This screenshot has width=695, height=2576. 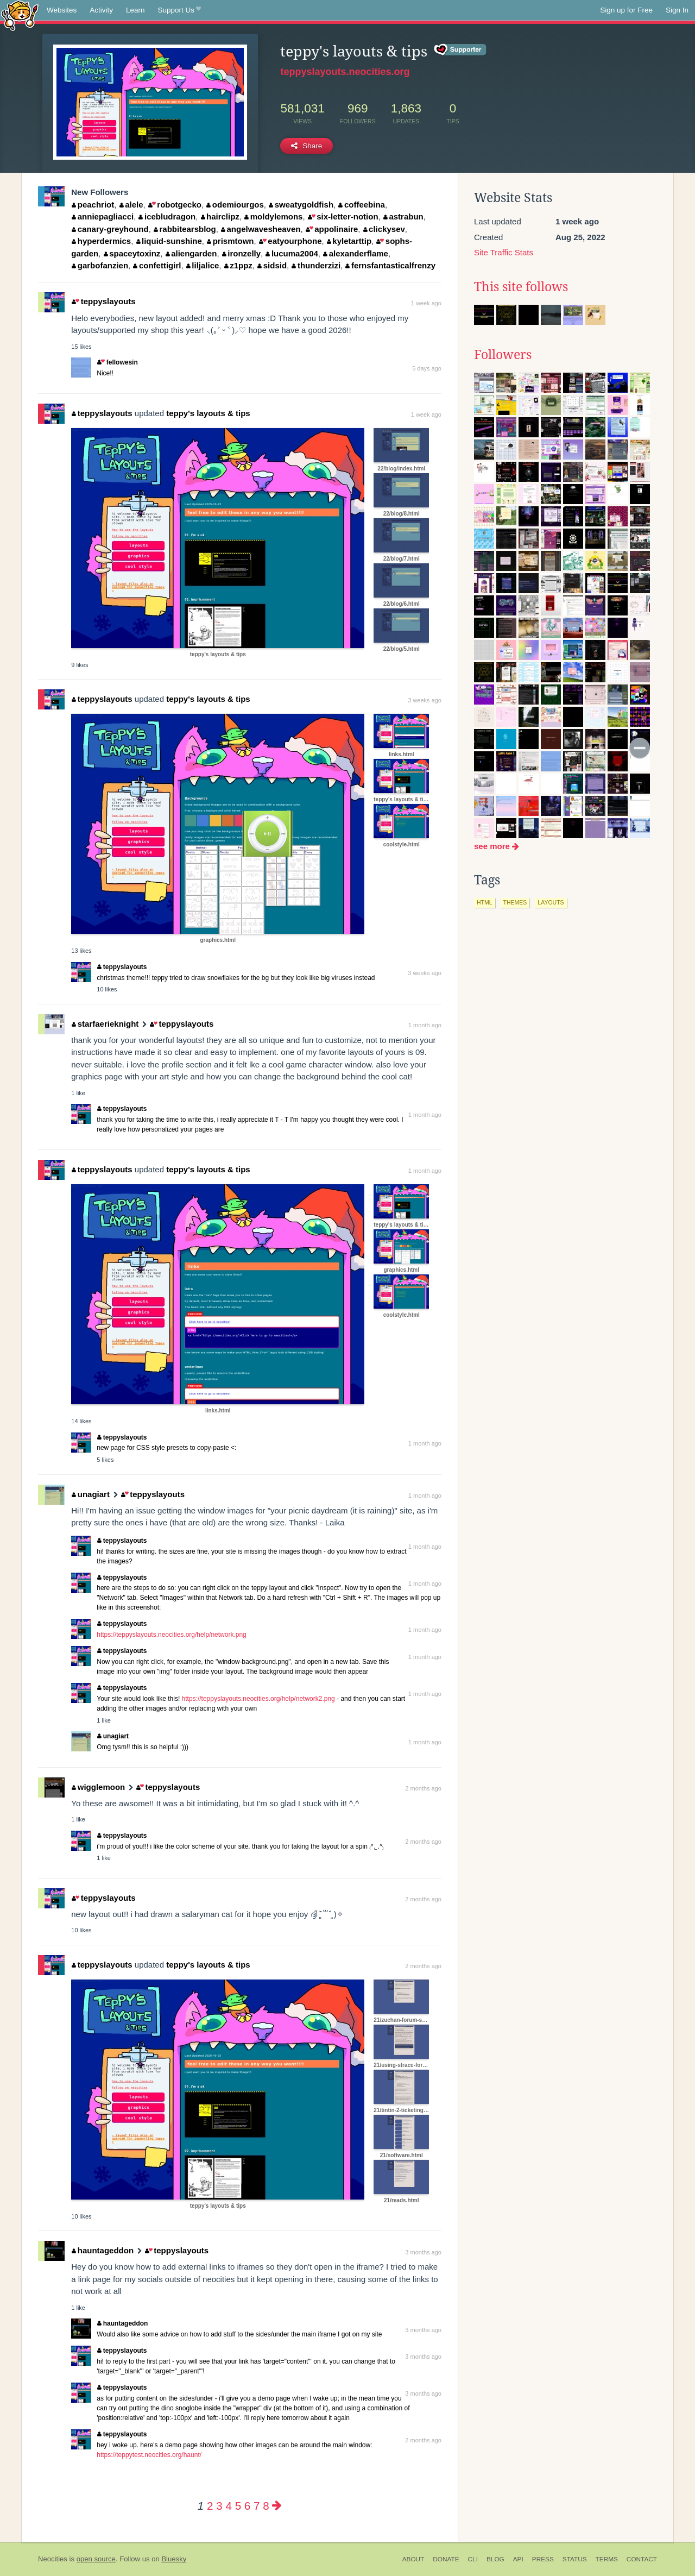 I want to click on indicates file excluded from dropbox selective sync, so click(x=640, y=748).